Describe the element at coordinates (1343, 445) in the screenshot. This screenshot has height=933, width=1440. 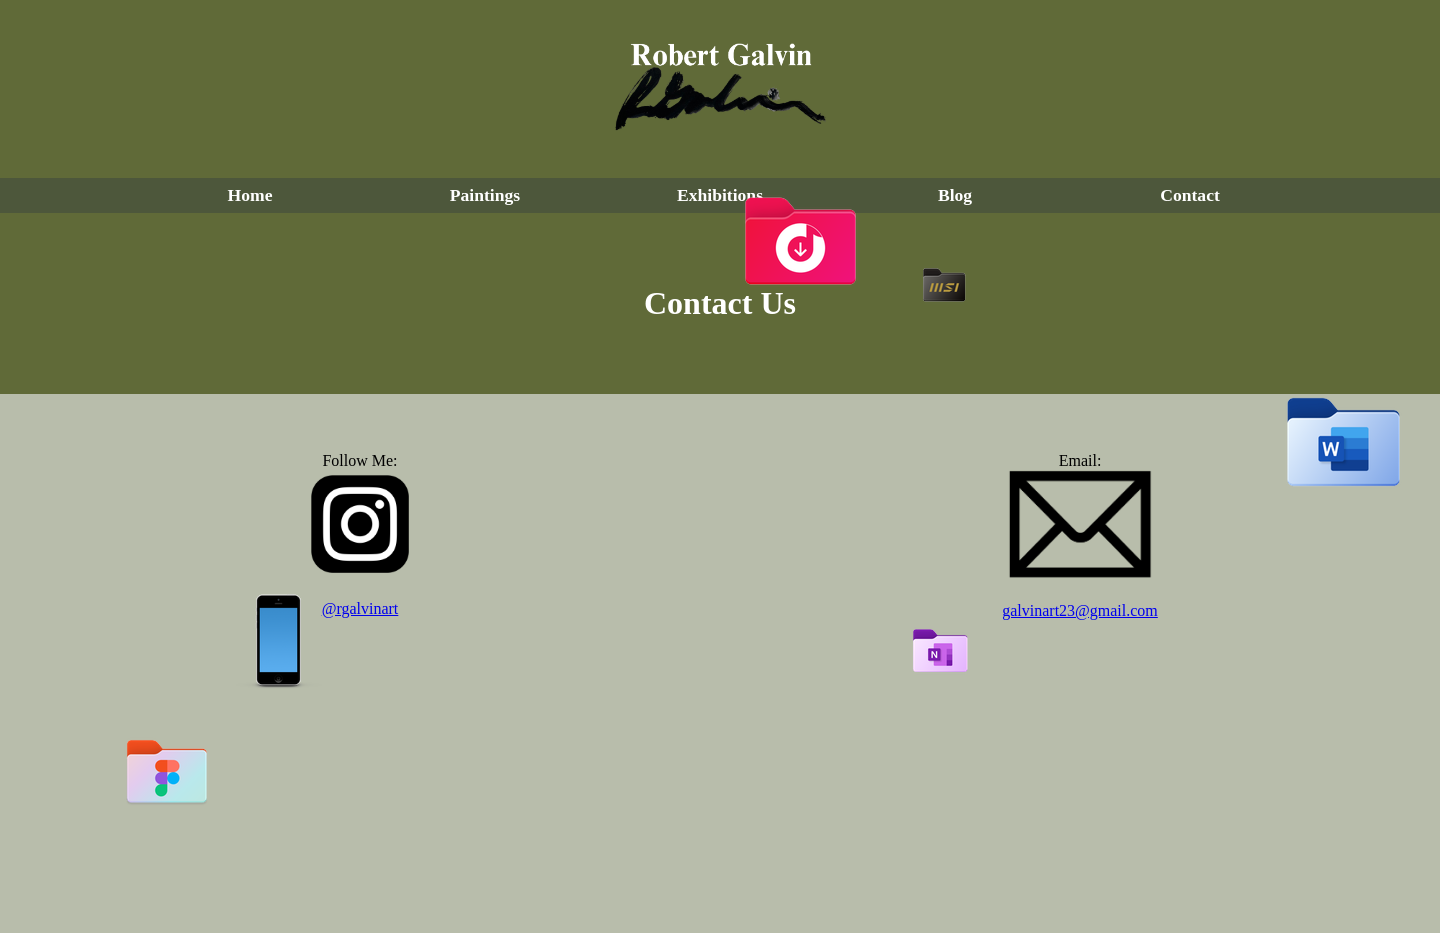
I see `open folder containing Microsoft Word documents` at that location.